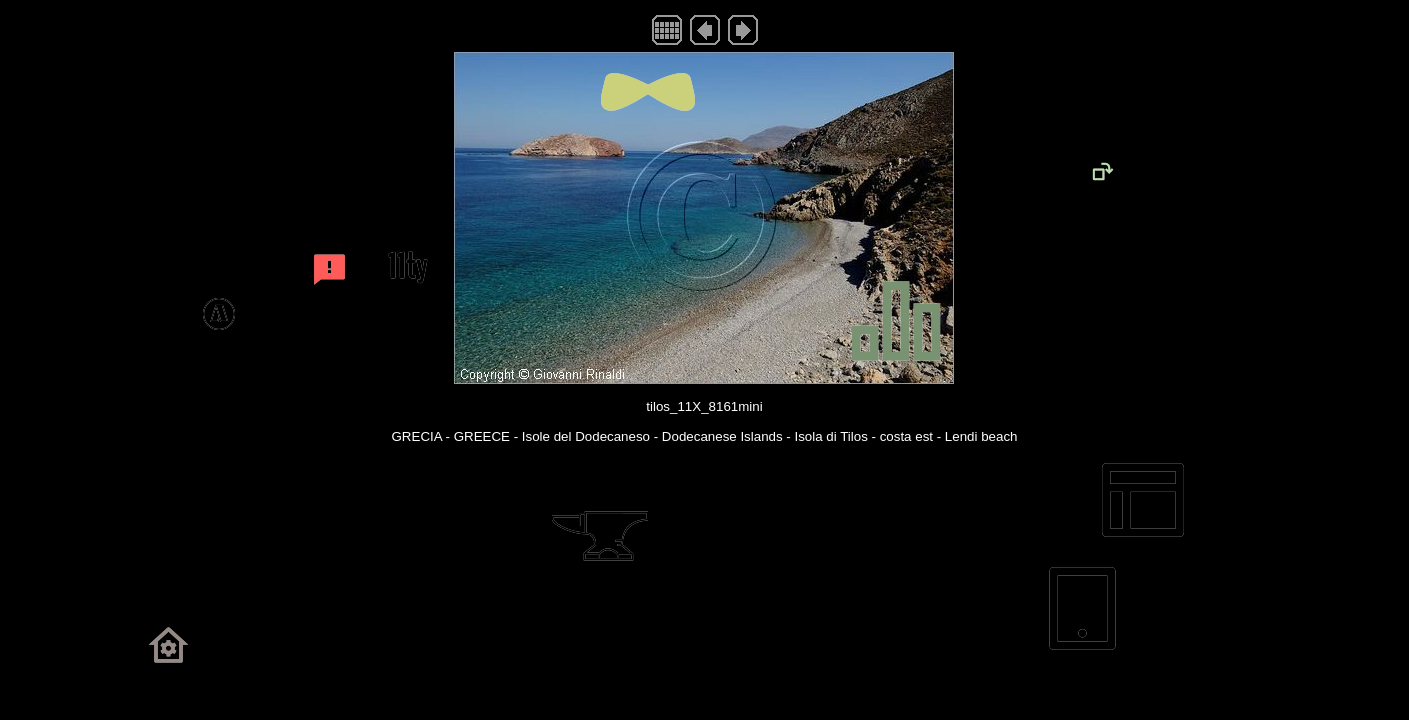 This screenshot has height=720, width=1409. Describe the element at coordinates (896, 321) in the screenshot. I see `view analytics or statistics` at that location.